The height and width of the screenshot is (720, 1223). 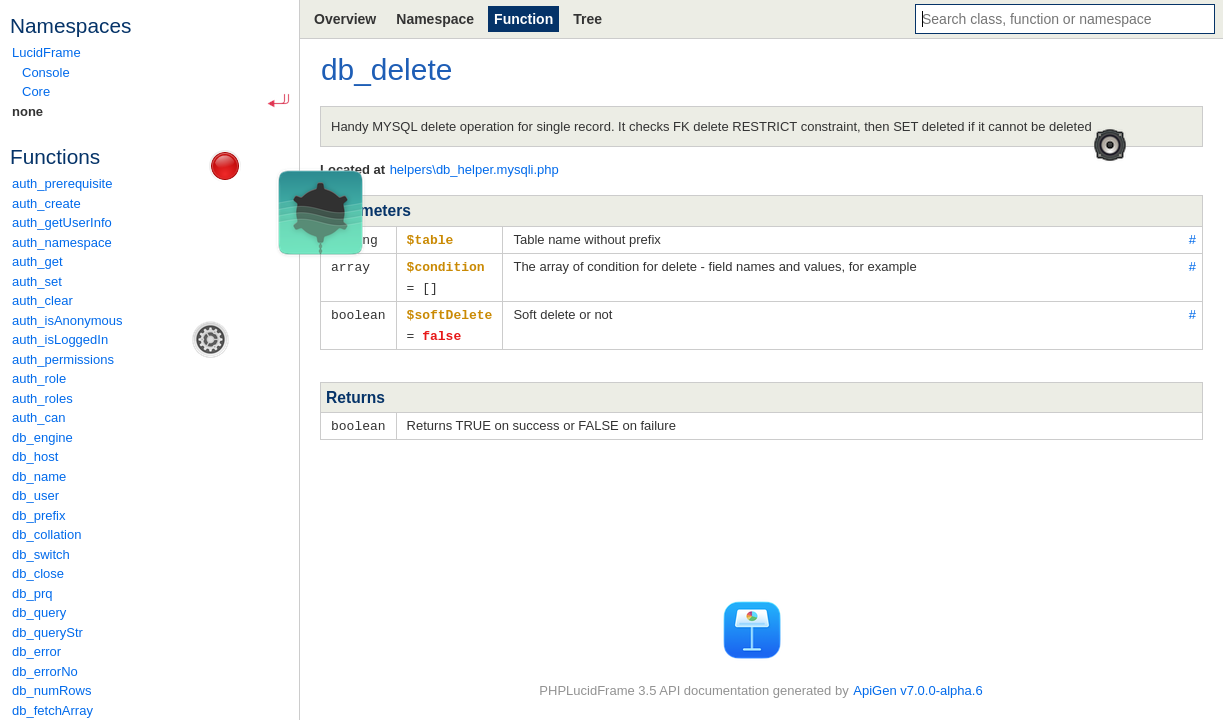 I want to click on adjust speaker or audio output settings, so click(x=1110, y=145).